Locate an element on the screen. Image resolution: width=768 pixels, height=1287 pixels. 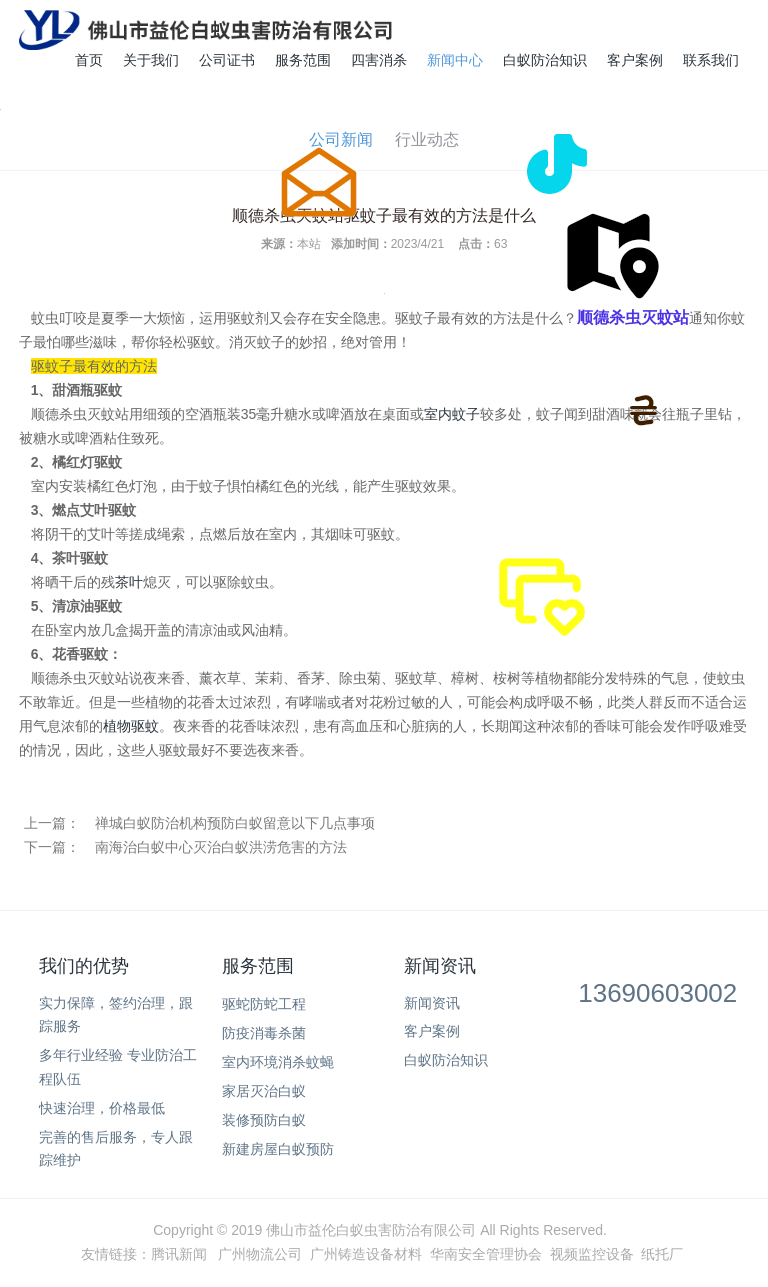
view location on map is located at coordinates (608, 252).